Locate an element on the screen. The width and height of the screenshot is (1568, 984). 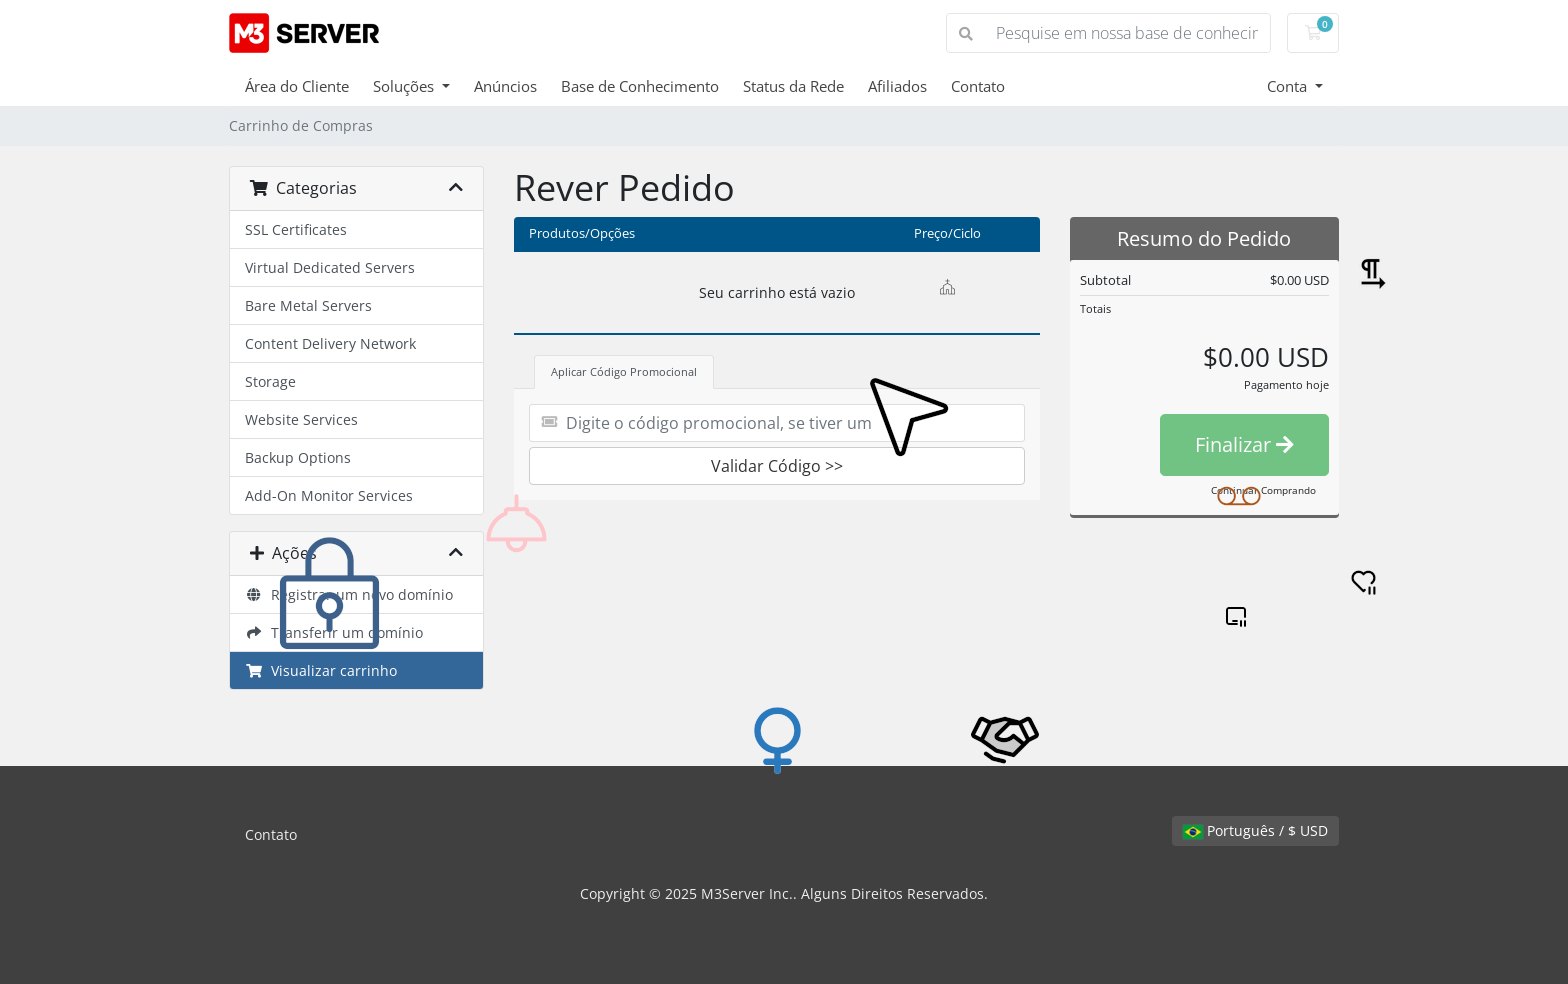
access security or privacy settings is located at coordinates (329, 599).